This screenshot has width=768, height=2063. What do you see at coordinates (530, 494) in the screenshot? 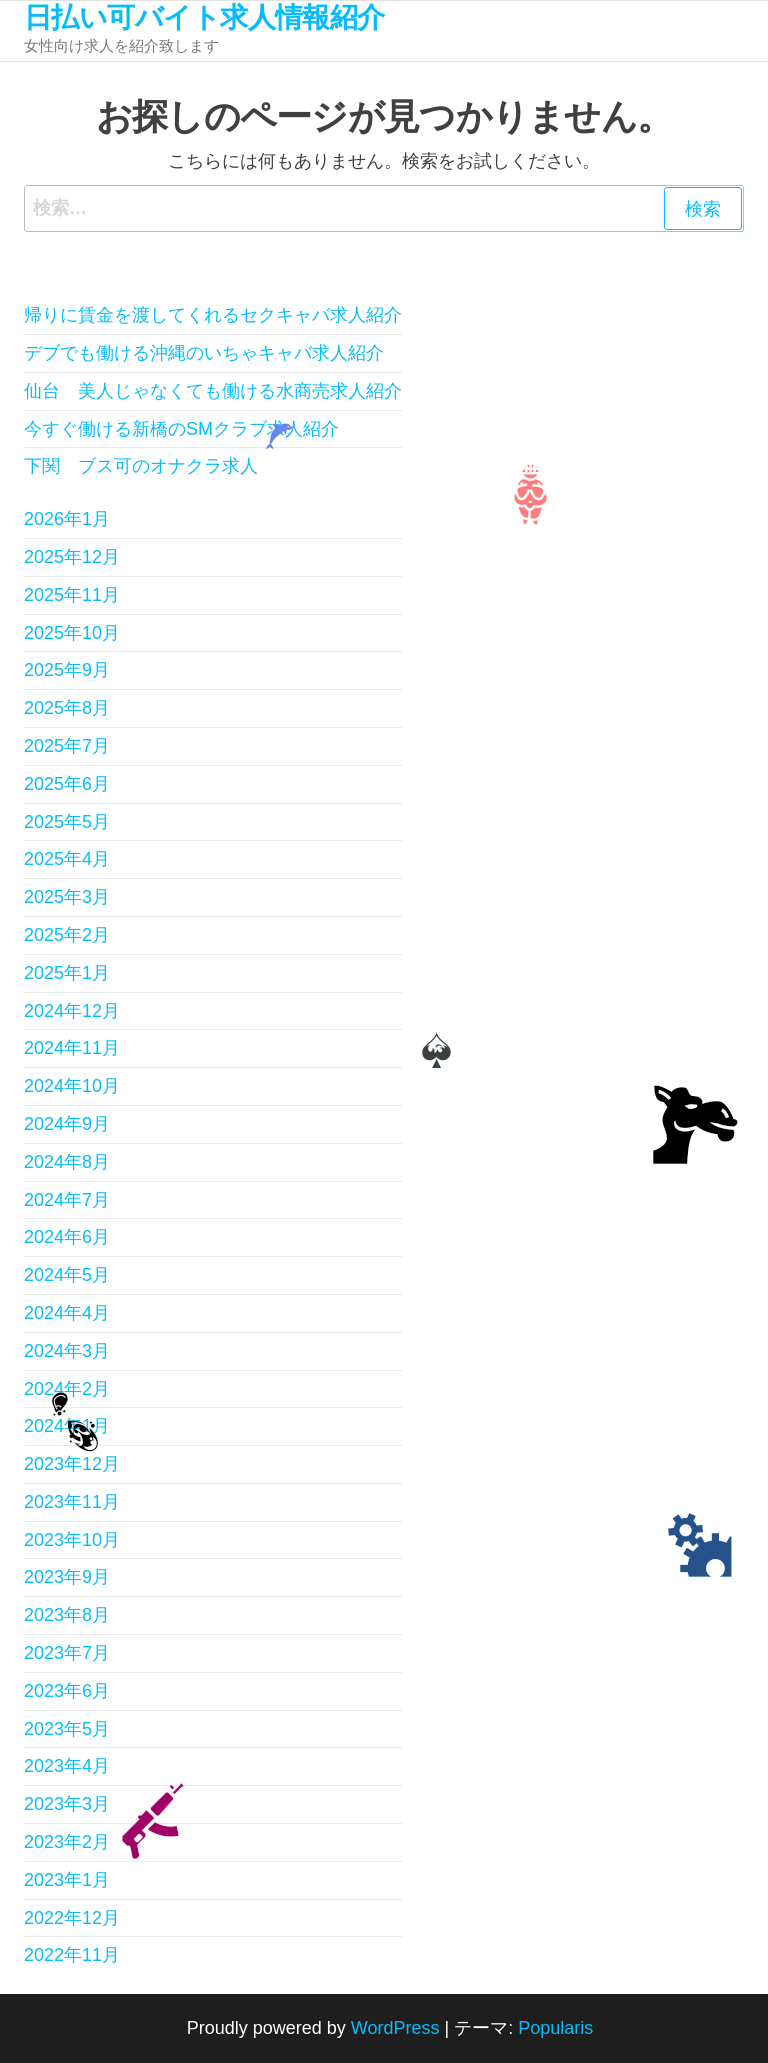
I see `view artifact or historical item details` at bounding box center [530, 494].